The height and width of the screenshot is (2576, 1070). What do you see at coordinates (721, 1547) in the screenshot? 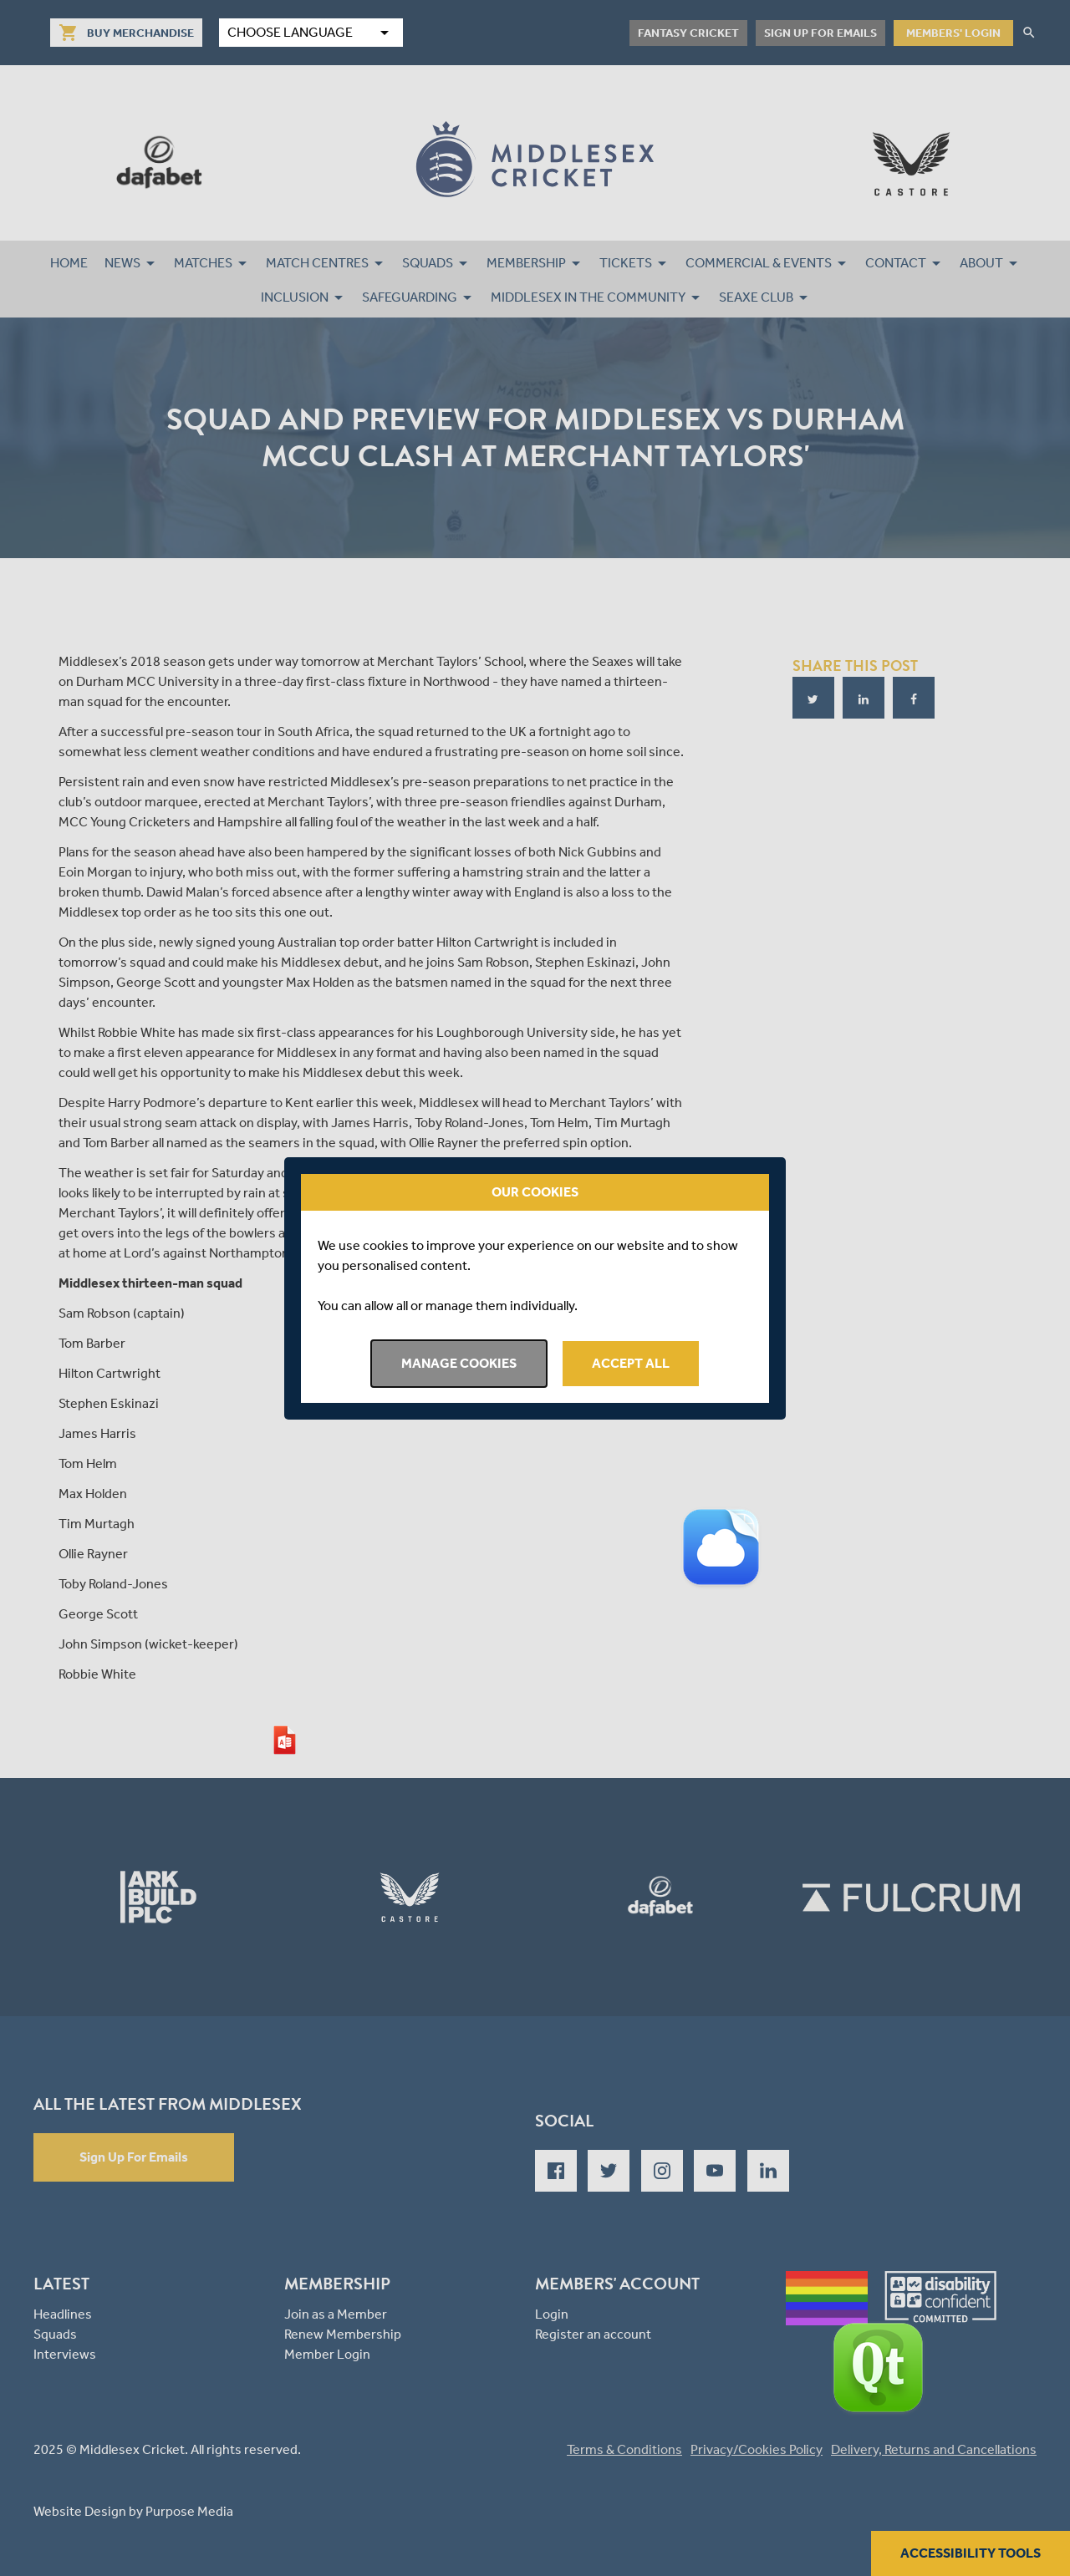
I see `manage web apps and progressive web applications` at bounding box center [721, 1547].